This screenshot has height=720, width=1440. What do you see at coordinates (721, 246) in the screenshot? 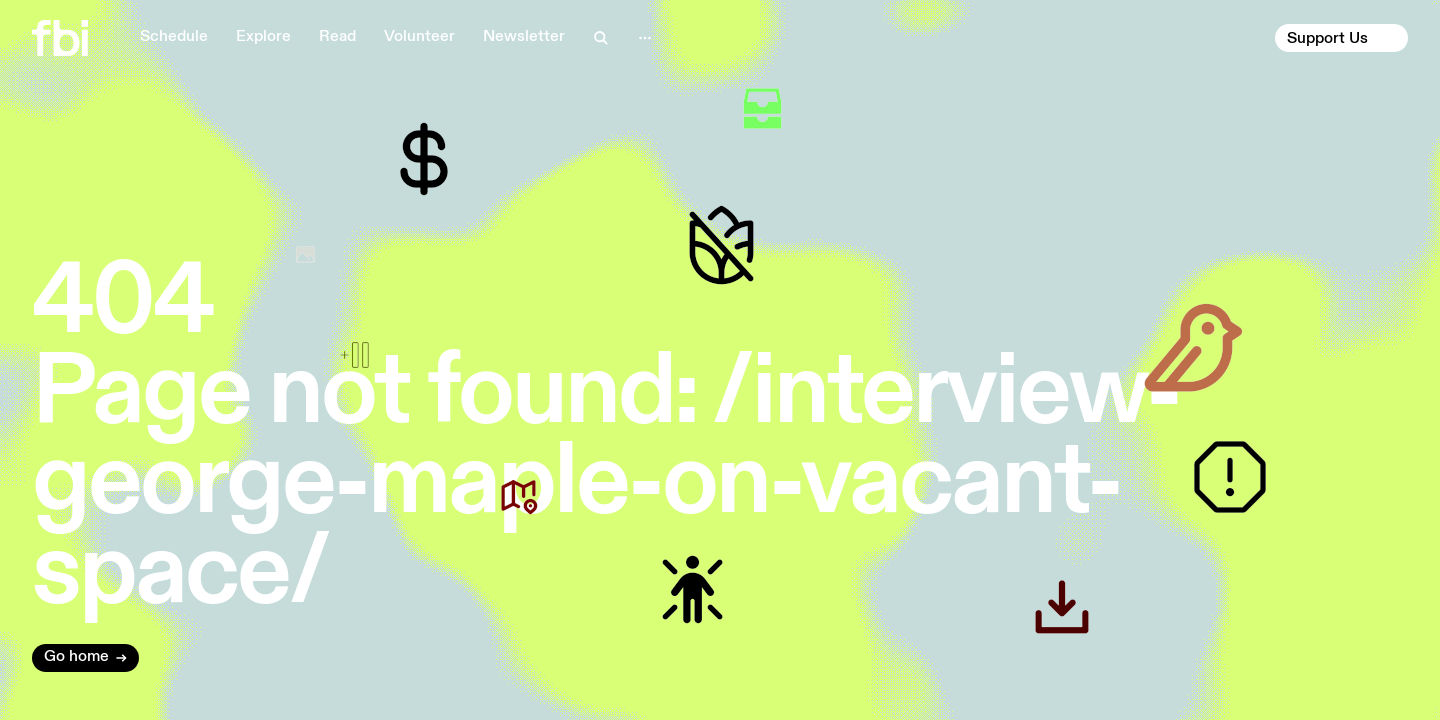
I see `indicates gluten-free or grain-free option` at bounding box center [721, 246].